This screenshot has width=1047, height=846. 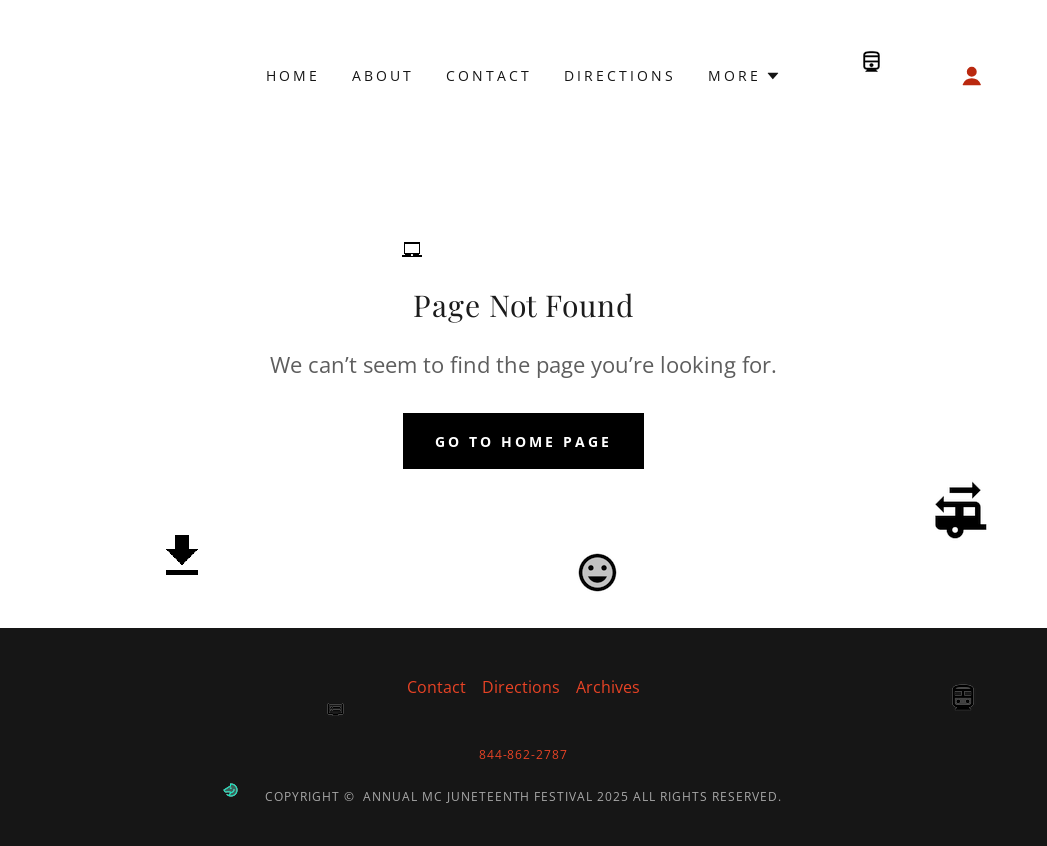 What do you see at coordinates (871, 62) in the screenshot?
I see `get railway or train directions` at bounding box center [871, 62].